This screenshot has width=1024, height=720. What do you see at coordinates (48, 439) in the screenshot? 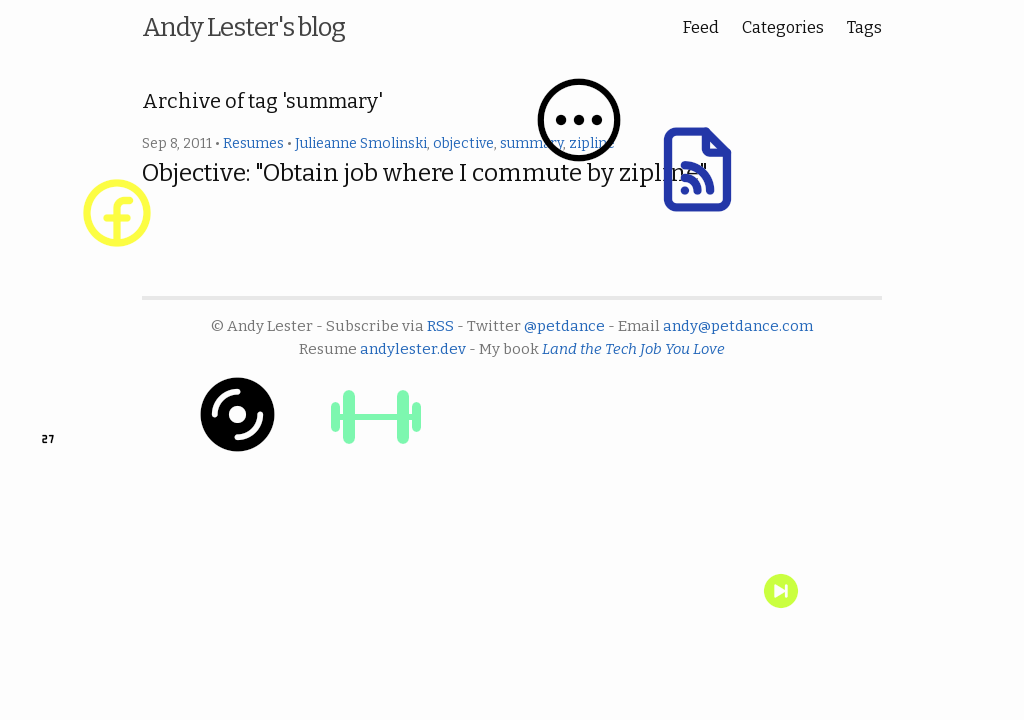
I see `indicates item number 27 in a list or sequence` at bounding box center [48, 439].